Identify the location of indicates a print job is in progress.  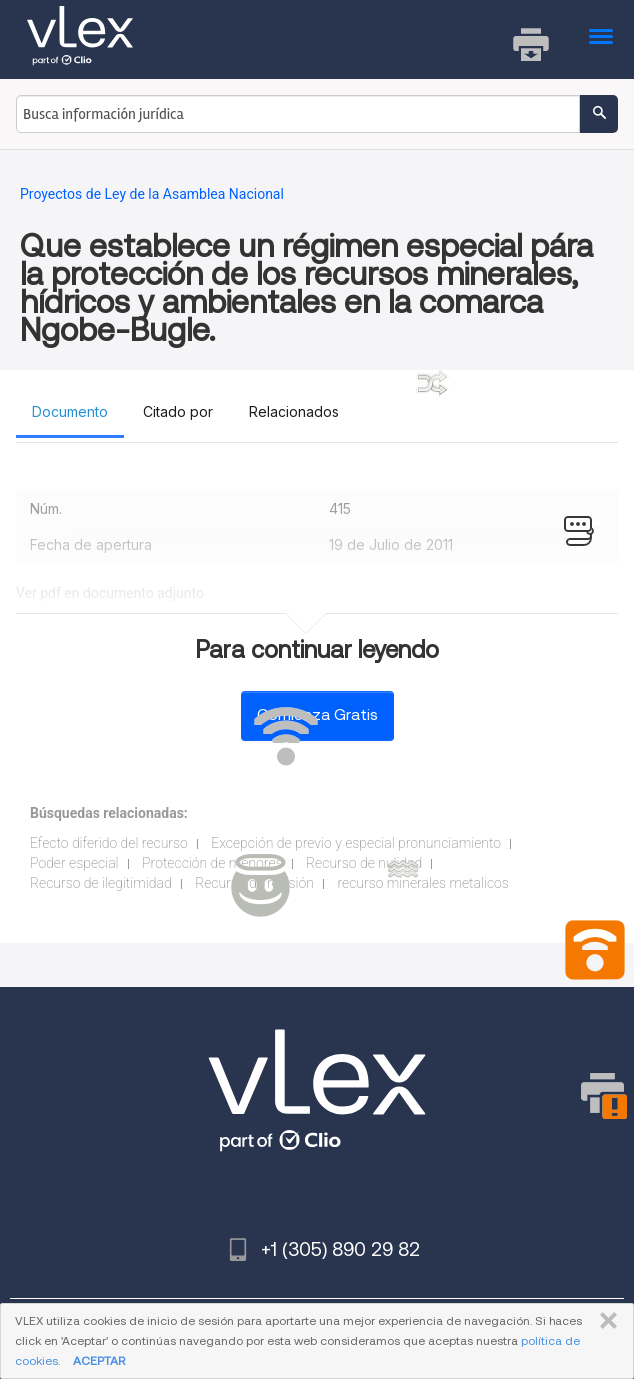
(531, 46).